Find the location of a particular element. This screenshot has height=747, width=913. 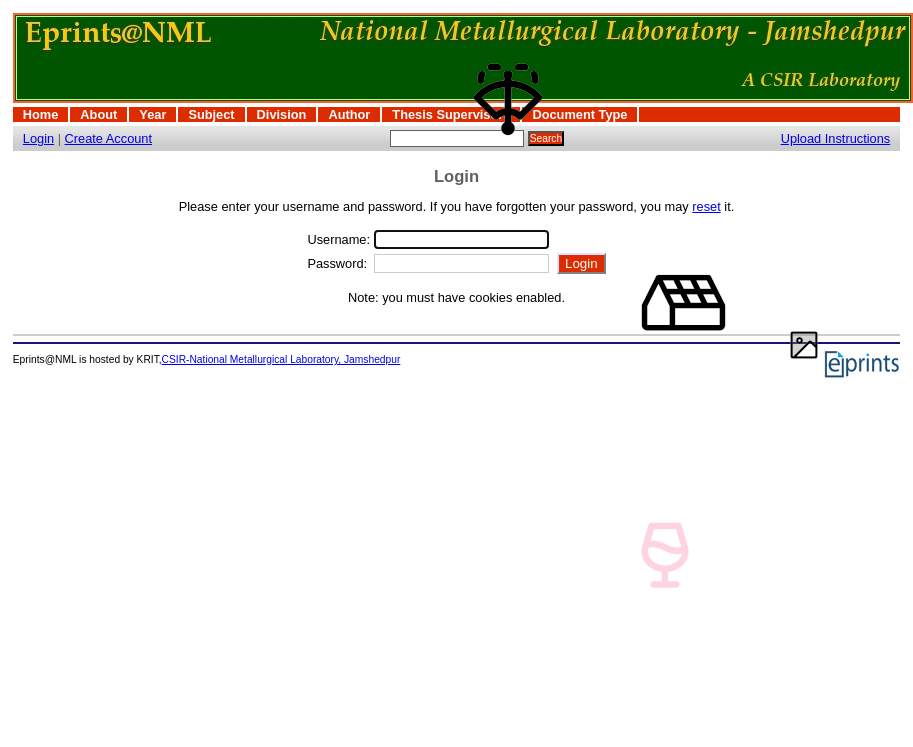

activate windshield washer fluid is located at coordinates (508, 101).